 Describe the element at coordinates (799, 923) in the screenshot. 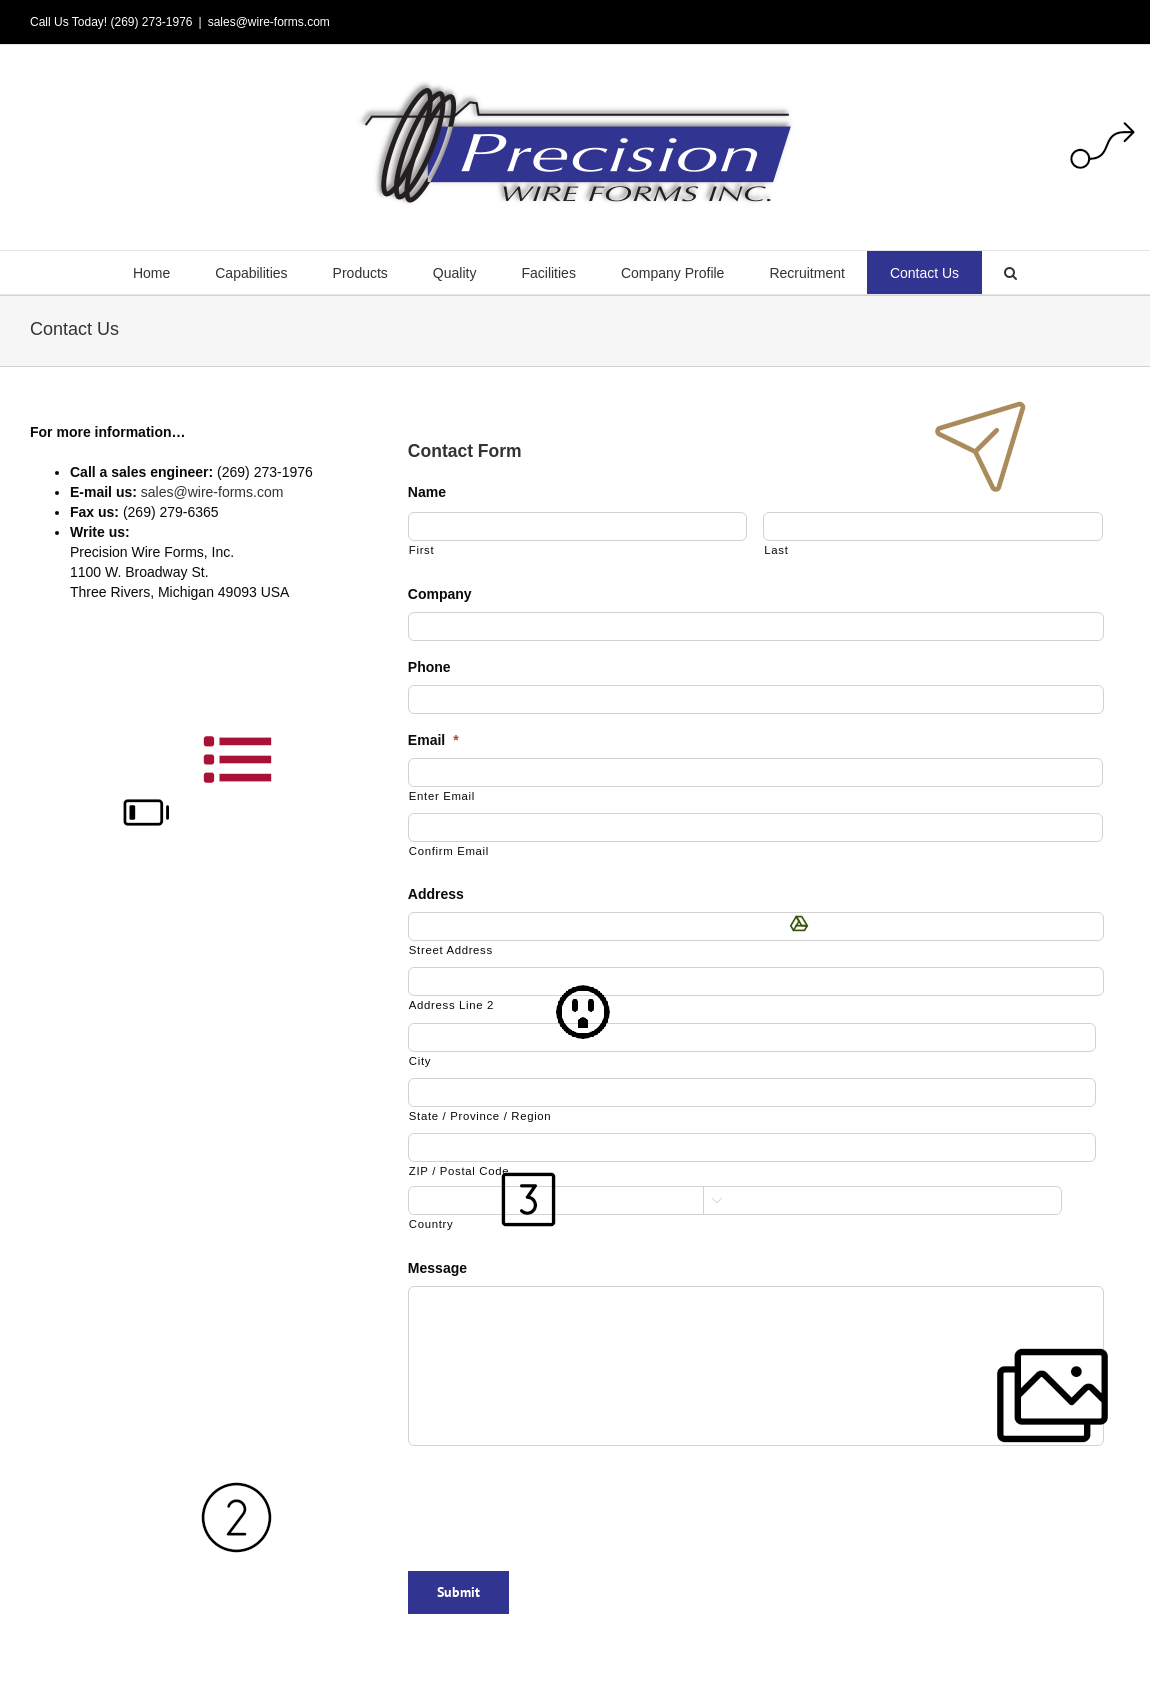

I see `open Google Drive` at that location.